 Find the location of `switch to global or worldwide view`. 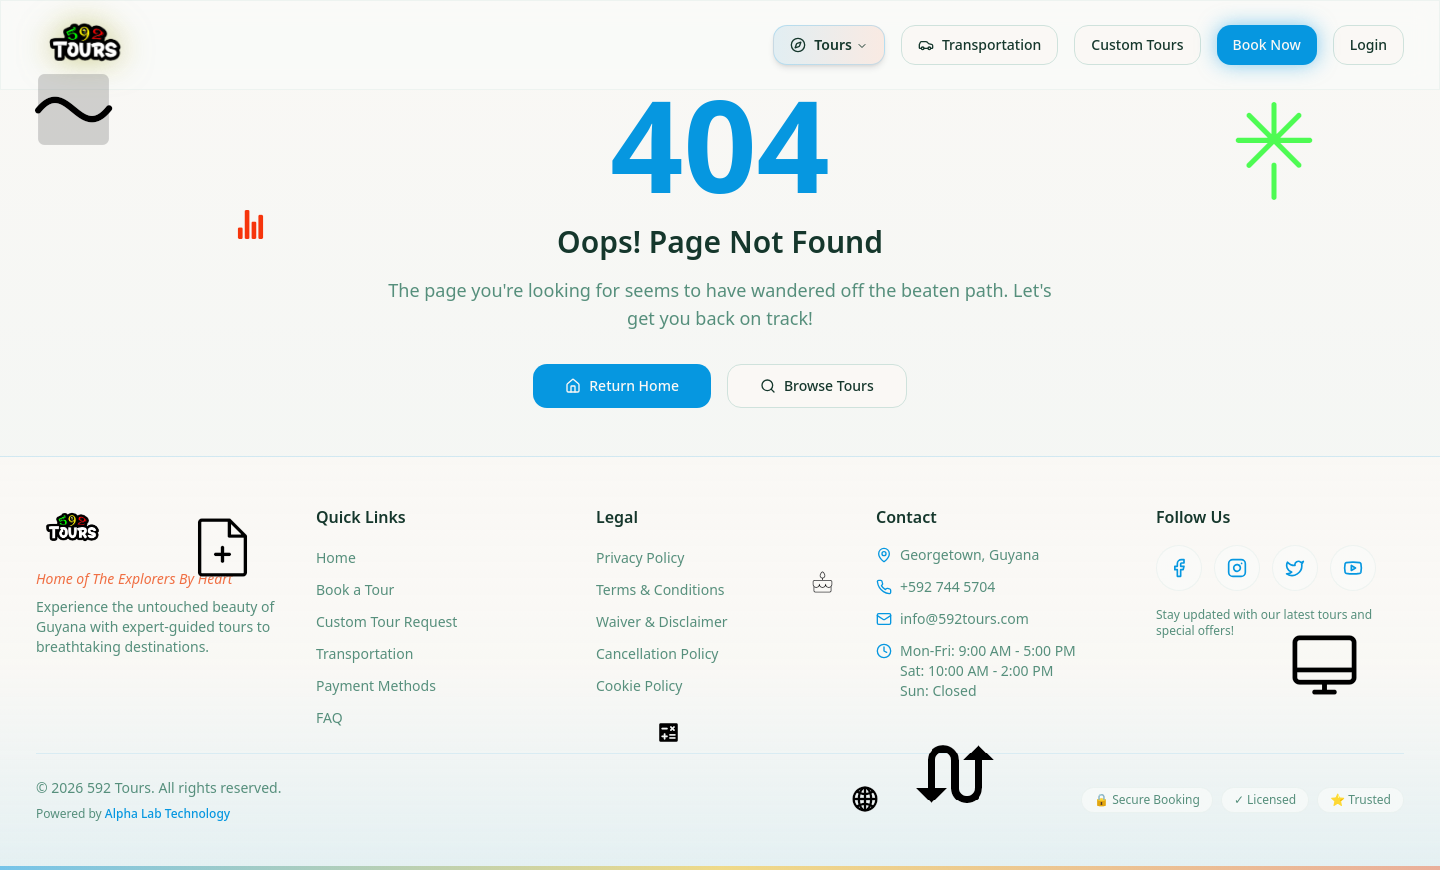

switch to global or worldwide view is located at coordinates (865, 799).